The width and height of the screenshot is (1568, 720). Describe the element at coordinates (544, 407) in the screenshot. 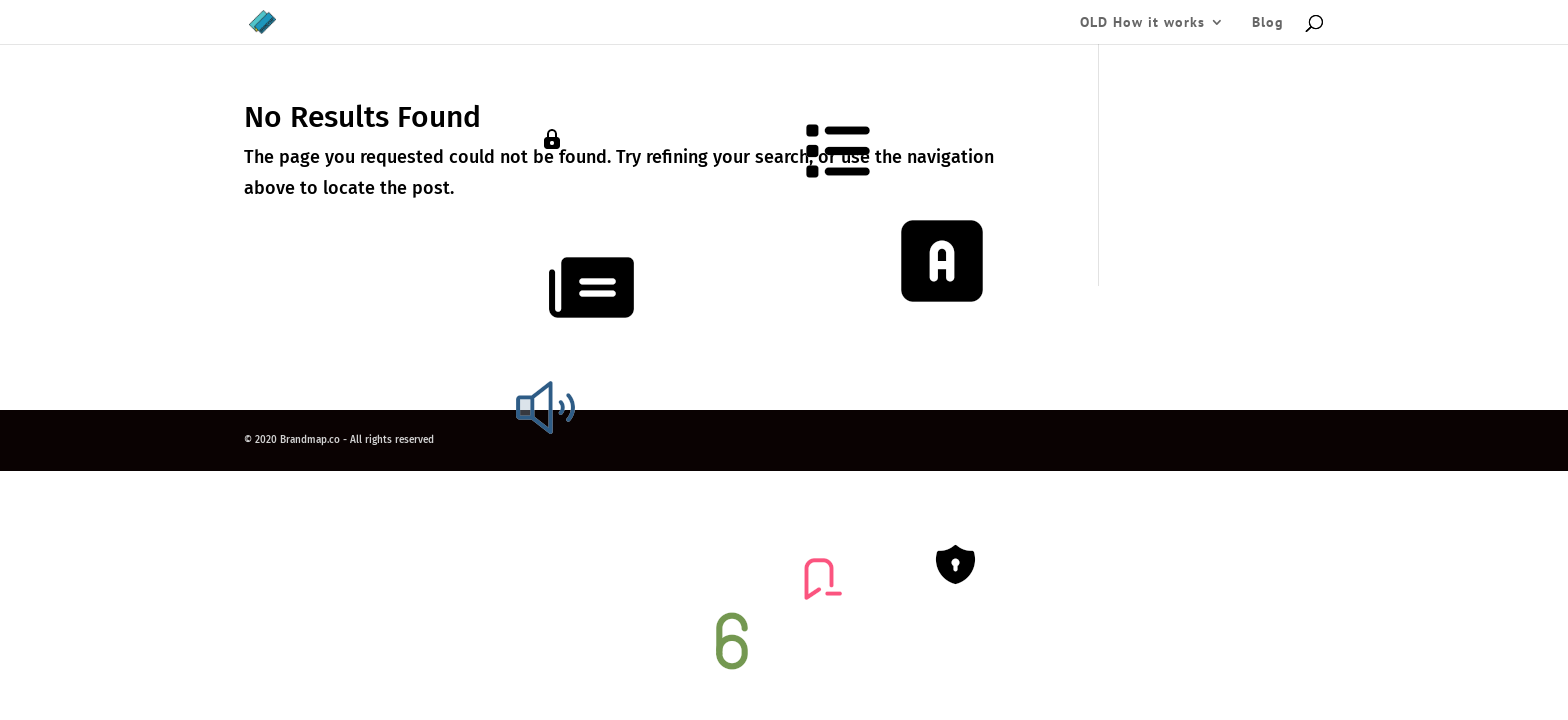

I see `adjust volume to high` at that location.